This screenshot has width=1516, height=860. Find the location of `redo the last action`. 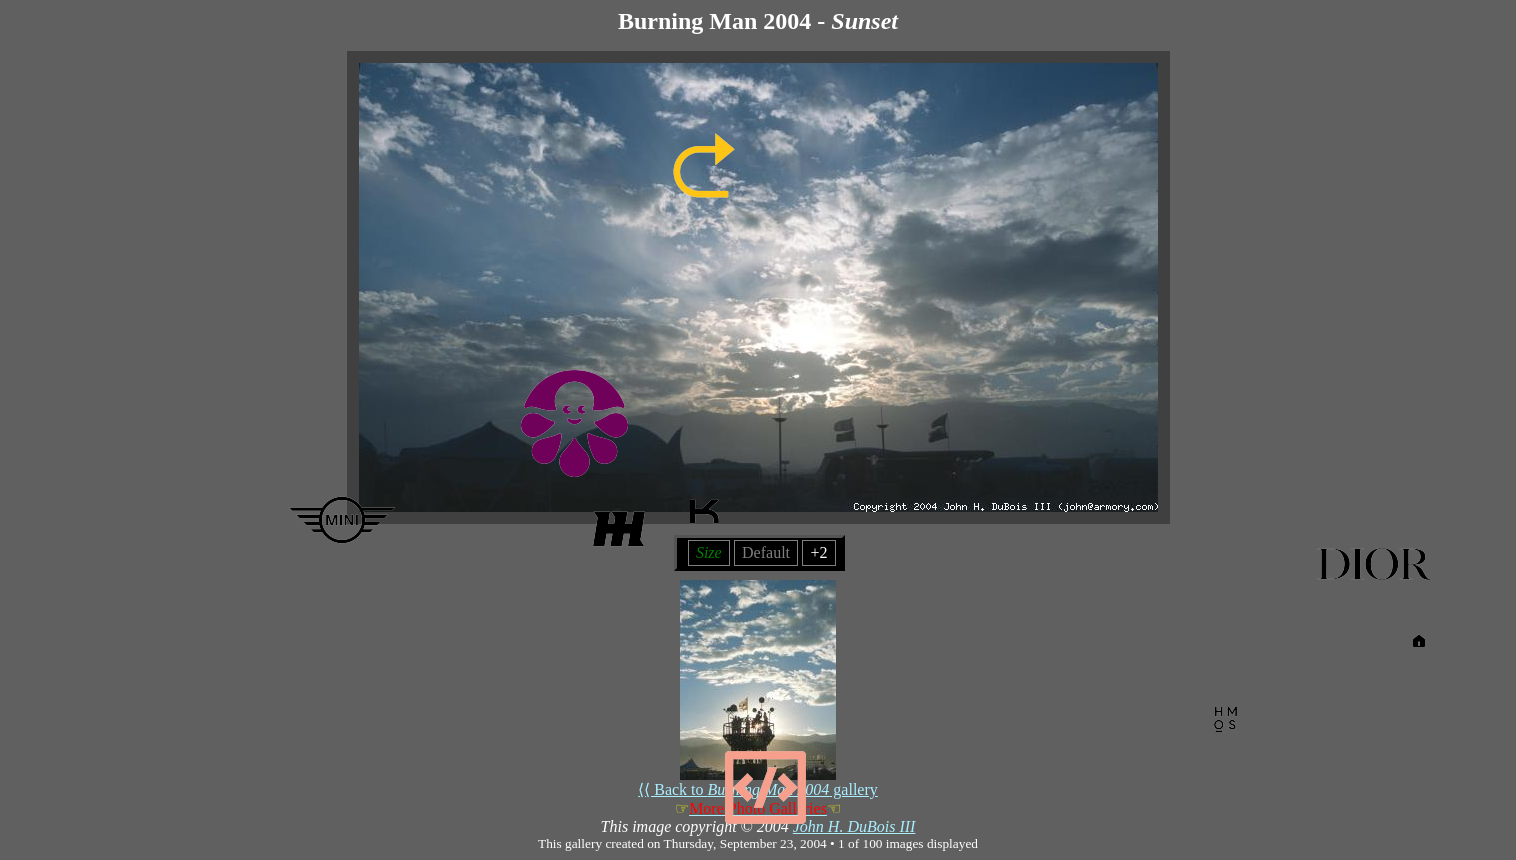

redo the last action is located at coordinates (702, 168).